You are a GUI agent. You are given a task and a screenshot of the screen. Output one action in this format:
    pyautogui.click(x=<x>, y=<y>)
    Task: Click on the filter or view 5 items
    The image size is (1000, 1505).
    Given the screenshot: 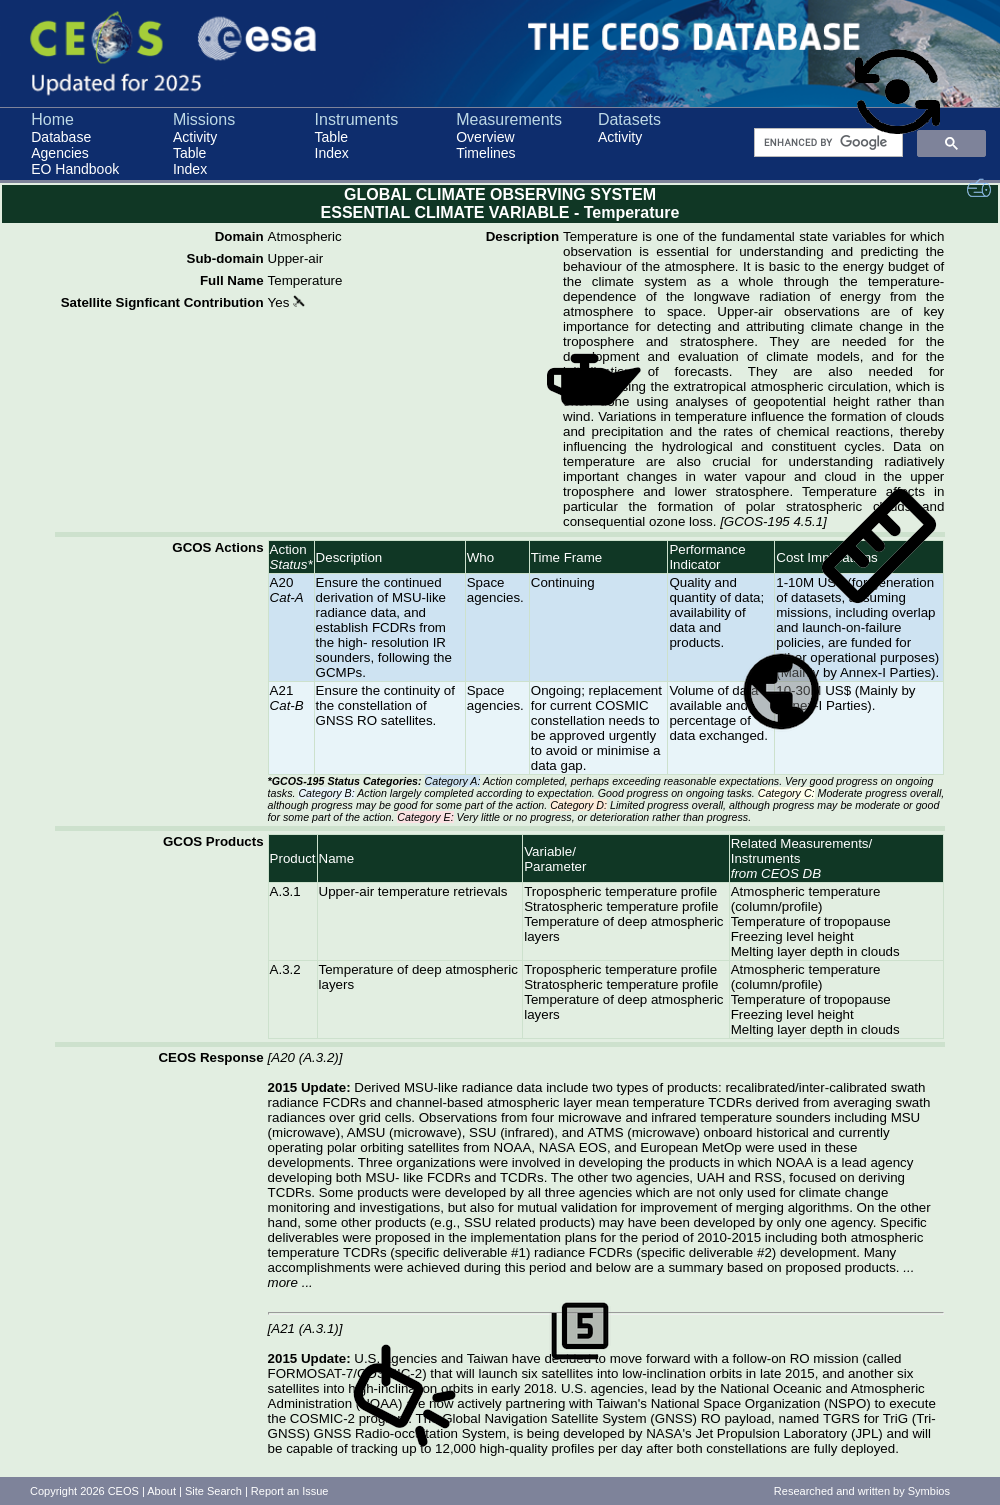 What is the action you would take?
    pyautogui.click(x=580, y=1331)
    